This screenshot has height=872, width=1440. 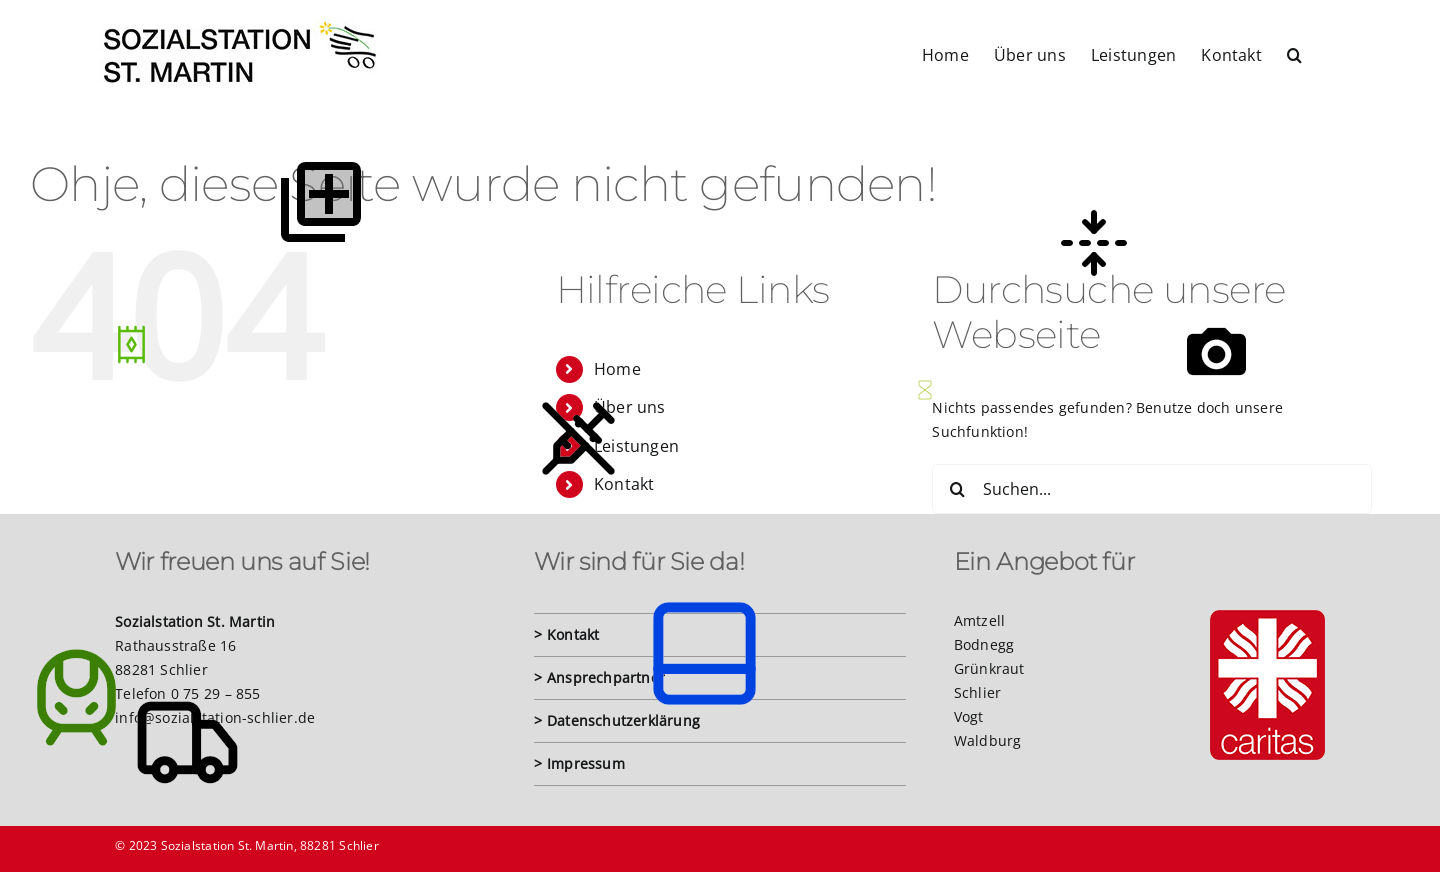 What do you see at coordinates (187, 742) in the screenshot?
I see `track your delivery or shipment` at bounding box center [187, 742].